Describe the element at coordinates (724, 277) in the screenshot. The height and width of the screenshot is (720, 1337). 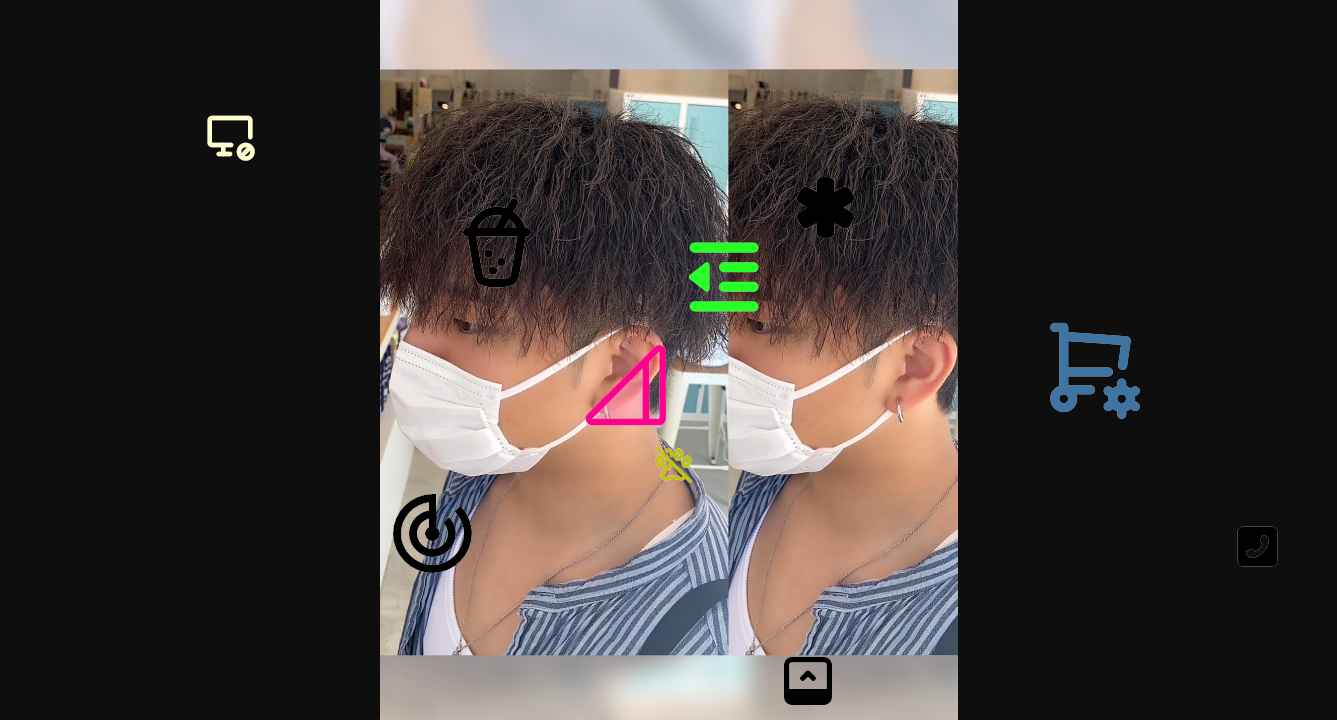
I see `decrease text indentation` at that location.